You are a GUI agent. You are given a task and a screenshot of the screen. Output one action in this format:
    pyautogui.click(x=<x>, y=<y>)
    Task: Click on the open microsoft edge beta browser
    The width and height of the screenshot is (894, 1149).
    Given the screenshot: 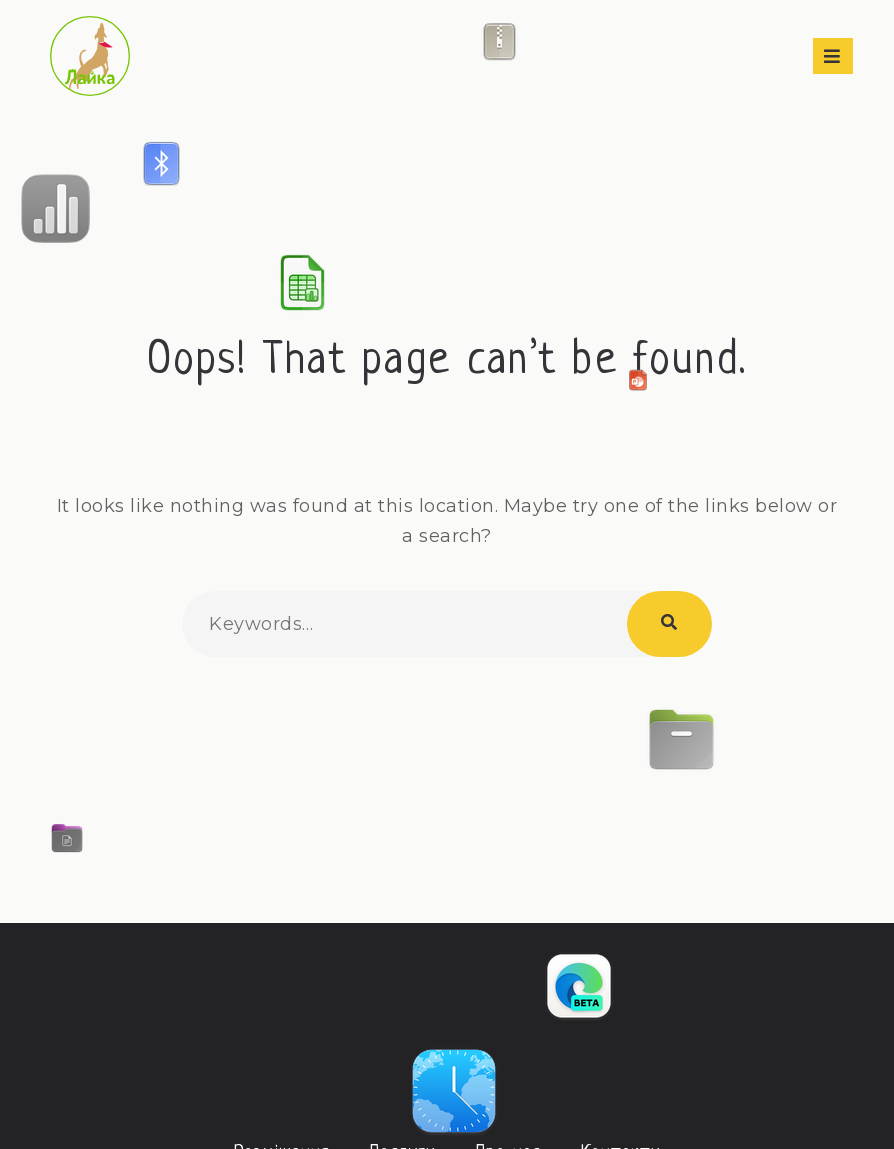 What is the action you would take?
    pyautogui.click(x=579, y=986)
    